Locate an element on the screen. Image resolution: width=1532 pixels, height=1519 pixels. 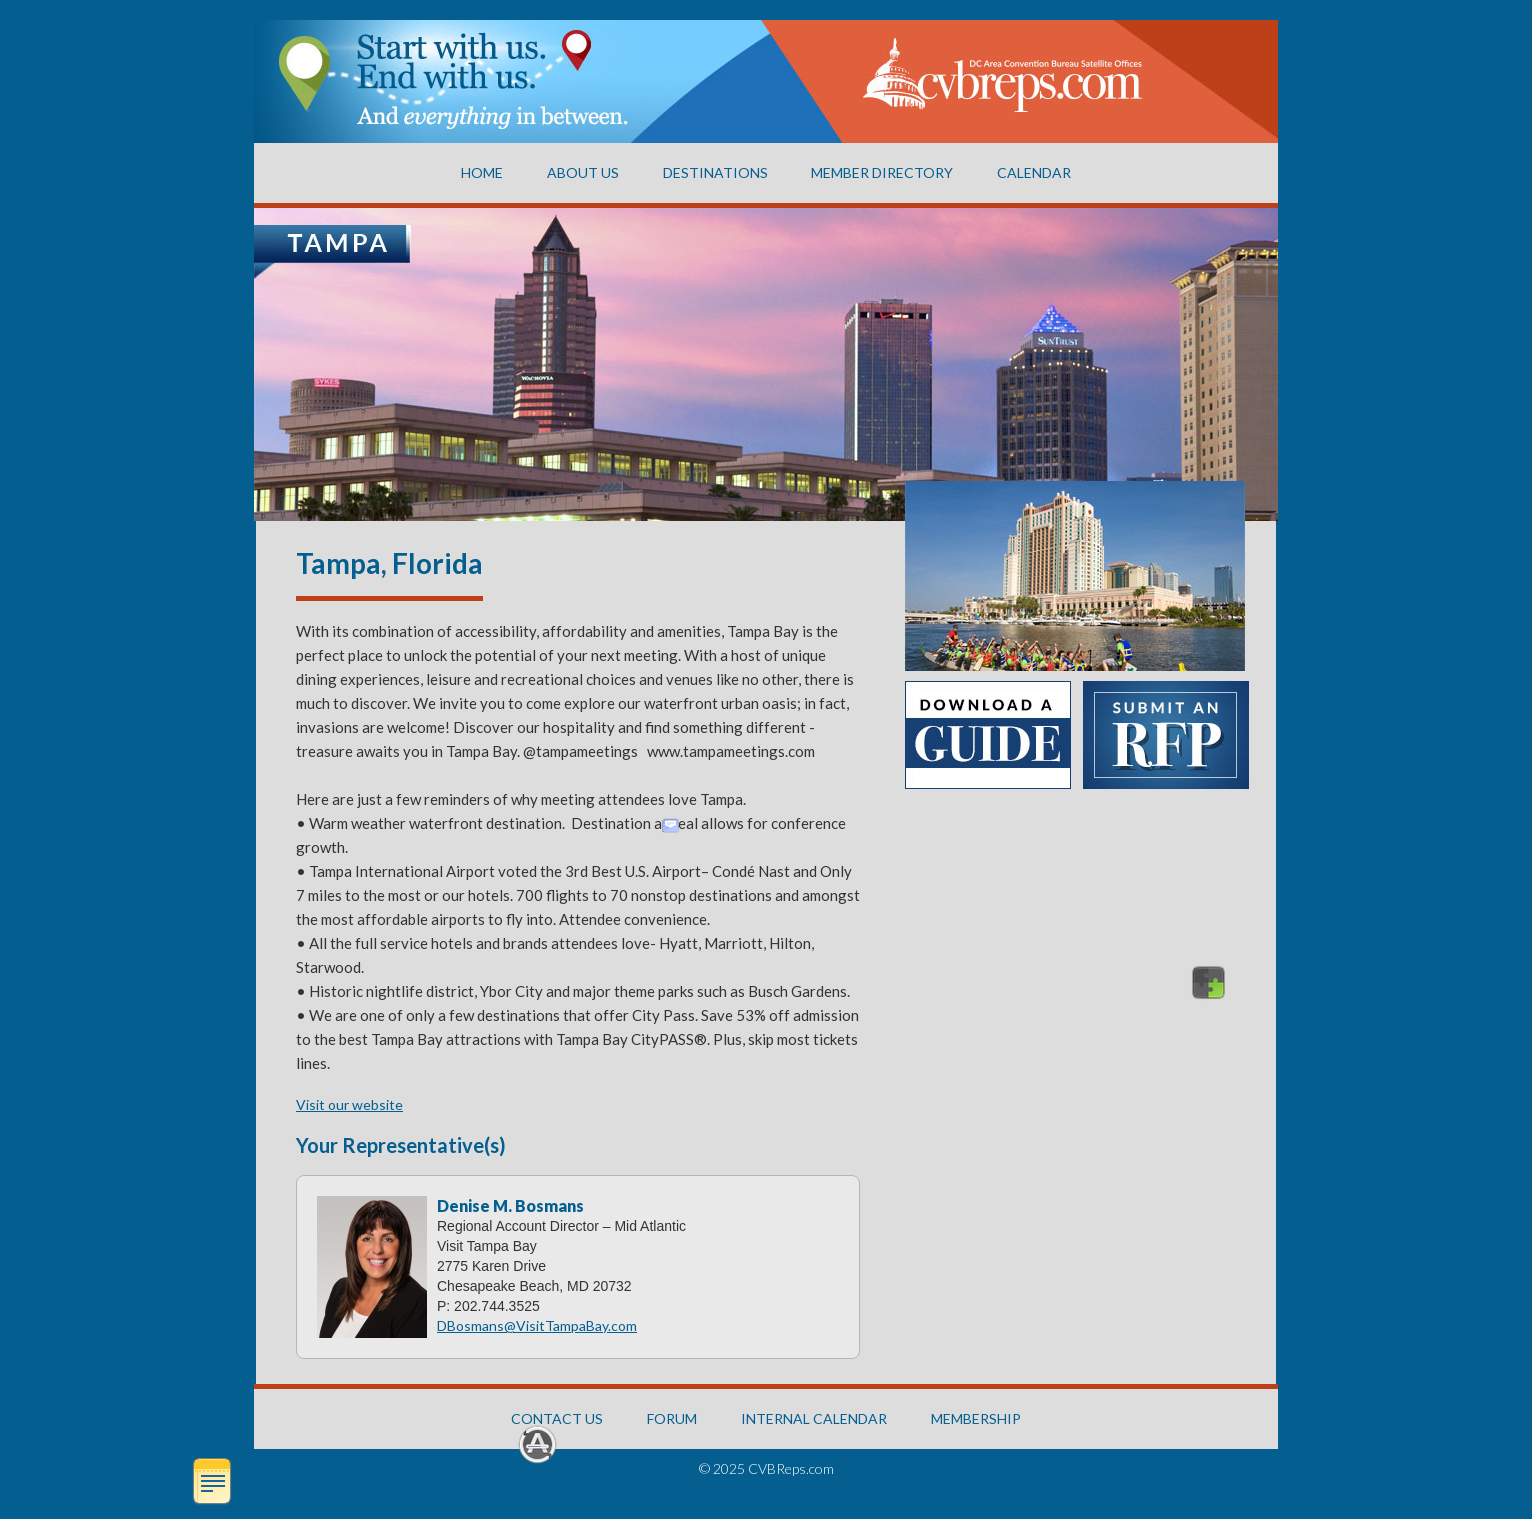
open email application is located at coordinates (670, 825).